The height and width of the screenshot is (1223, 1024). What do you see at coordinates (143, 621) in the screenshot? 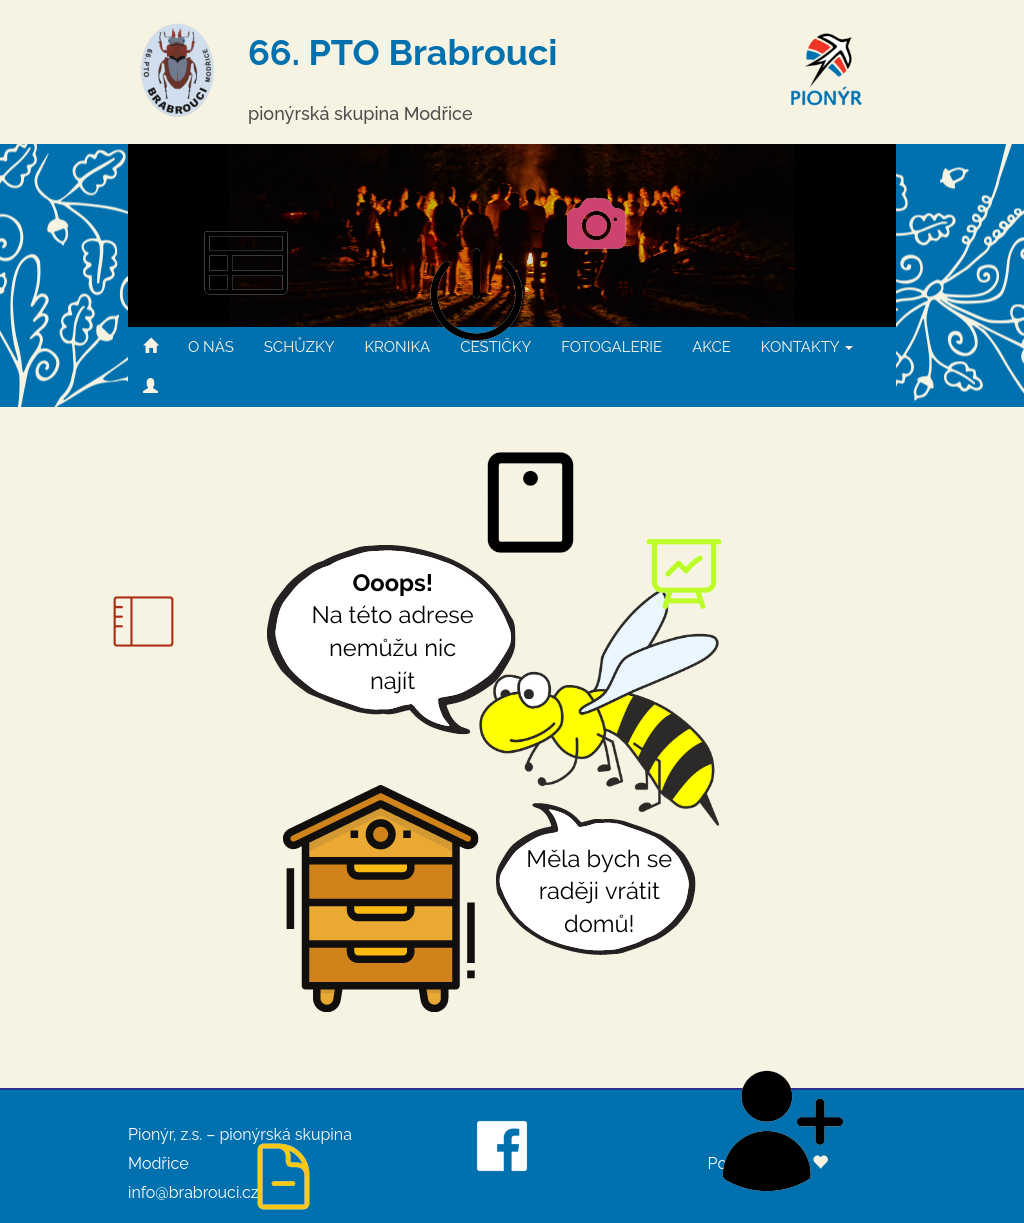
I see `toggle the sidebar panel` at bounding box center [143, 621].